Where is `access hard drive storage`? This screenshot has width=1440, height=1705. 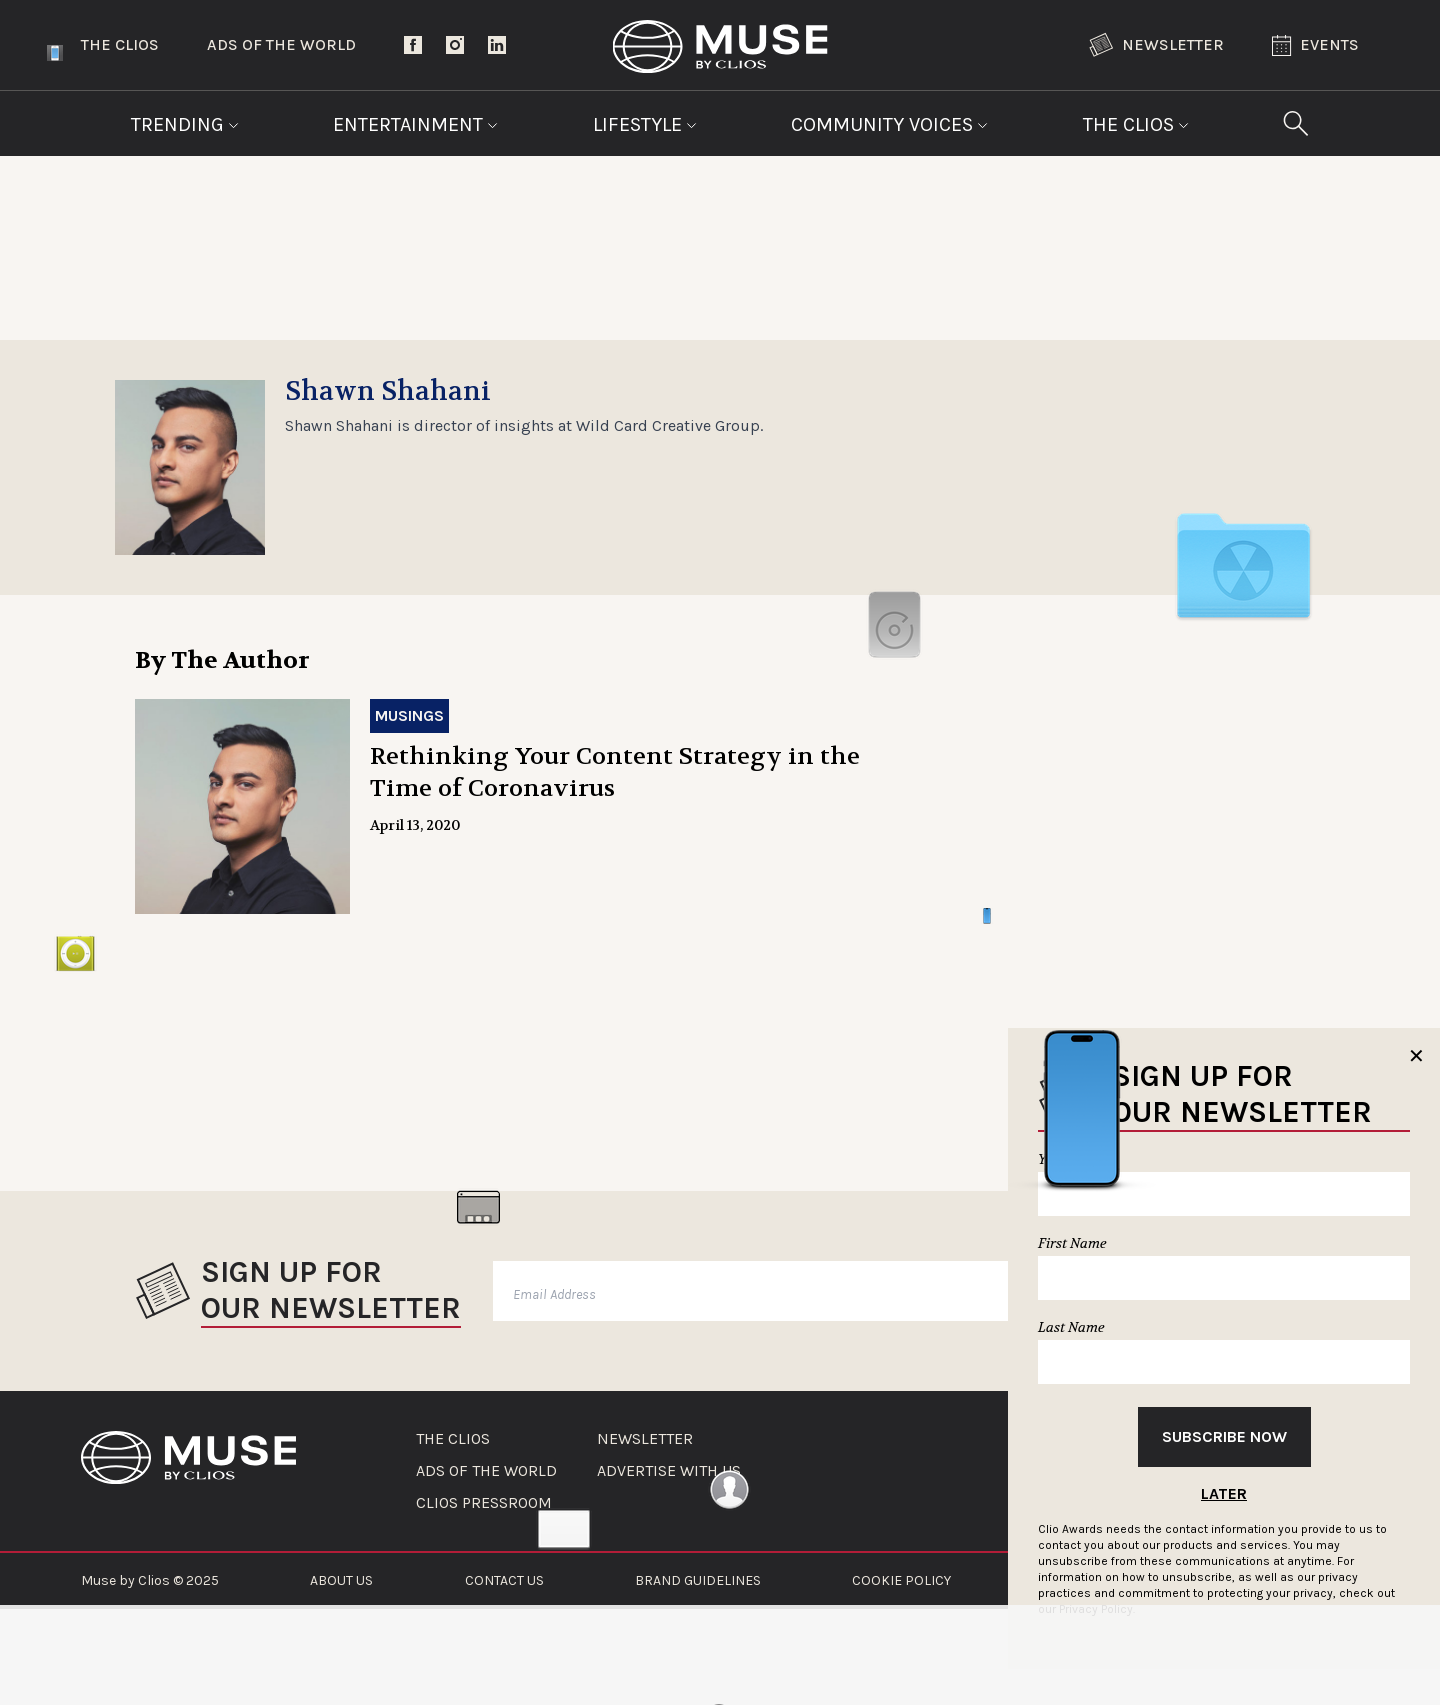
access hard drive storage is located at coordinates (894, 624).